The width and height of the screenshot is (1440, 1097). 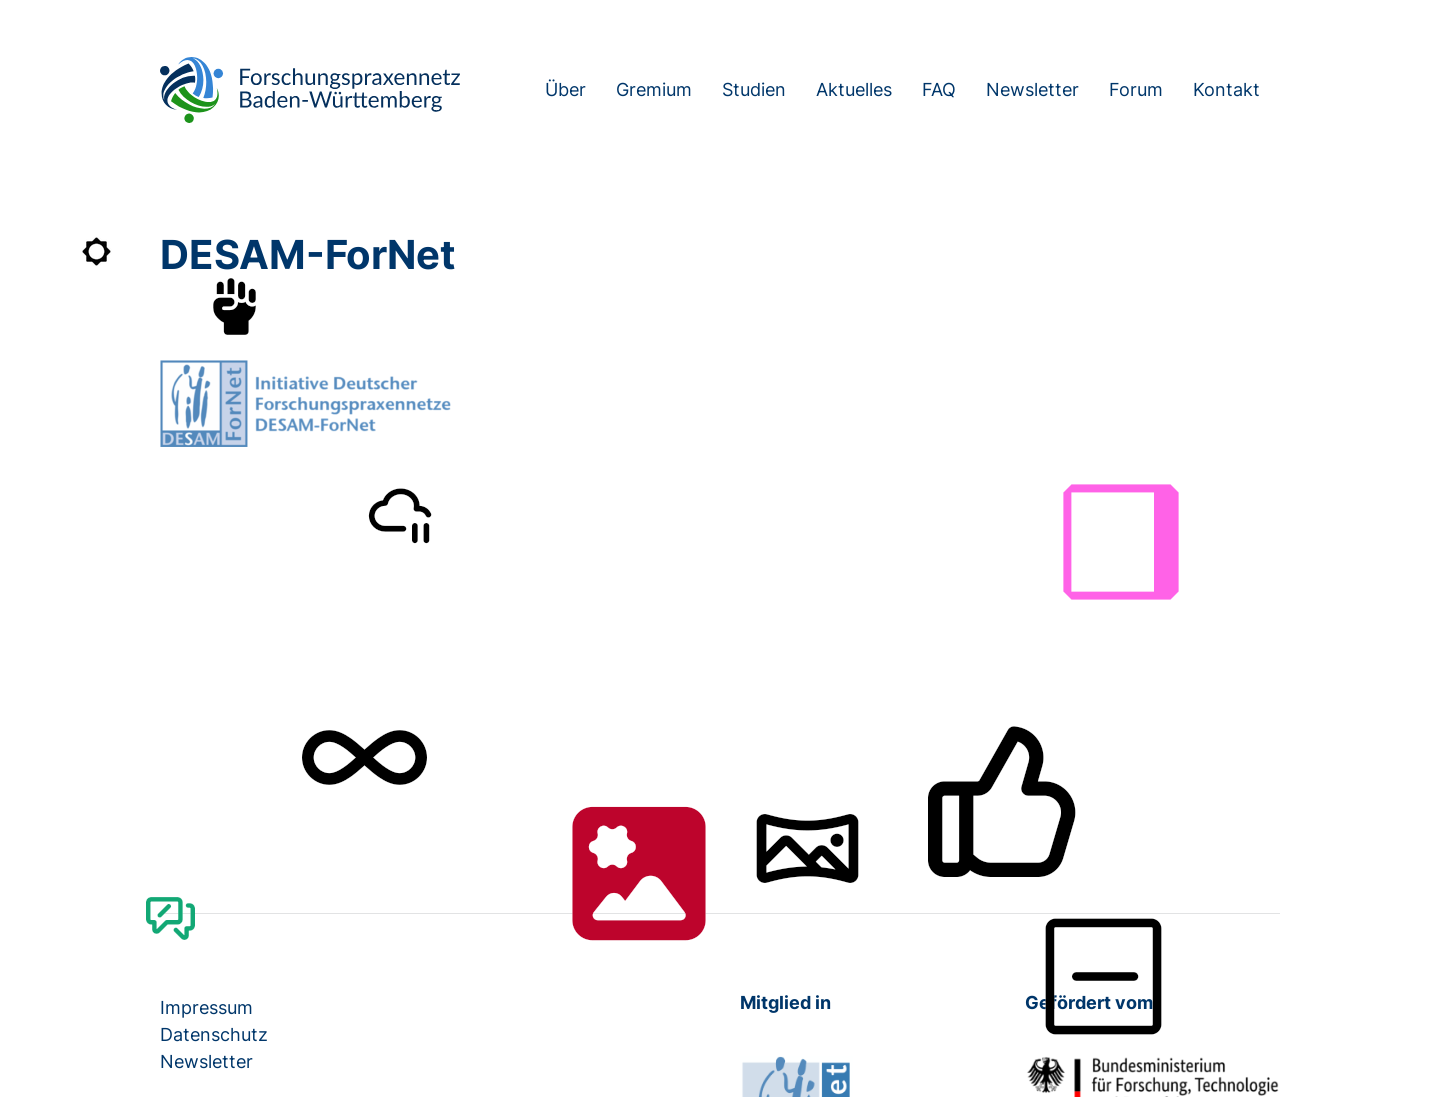 I want to click on indicates unlimited or infinite capacity, so click(x=364, y=757).